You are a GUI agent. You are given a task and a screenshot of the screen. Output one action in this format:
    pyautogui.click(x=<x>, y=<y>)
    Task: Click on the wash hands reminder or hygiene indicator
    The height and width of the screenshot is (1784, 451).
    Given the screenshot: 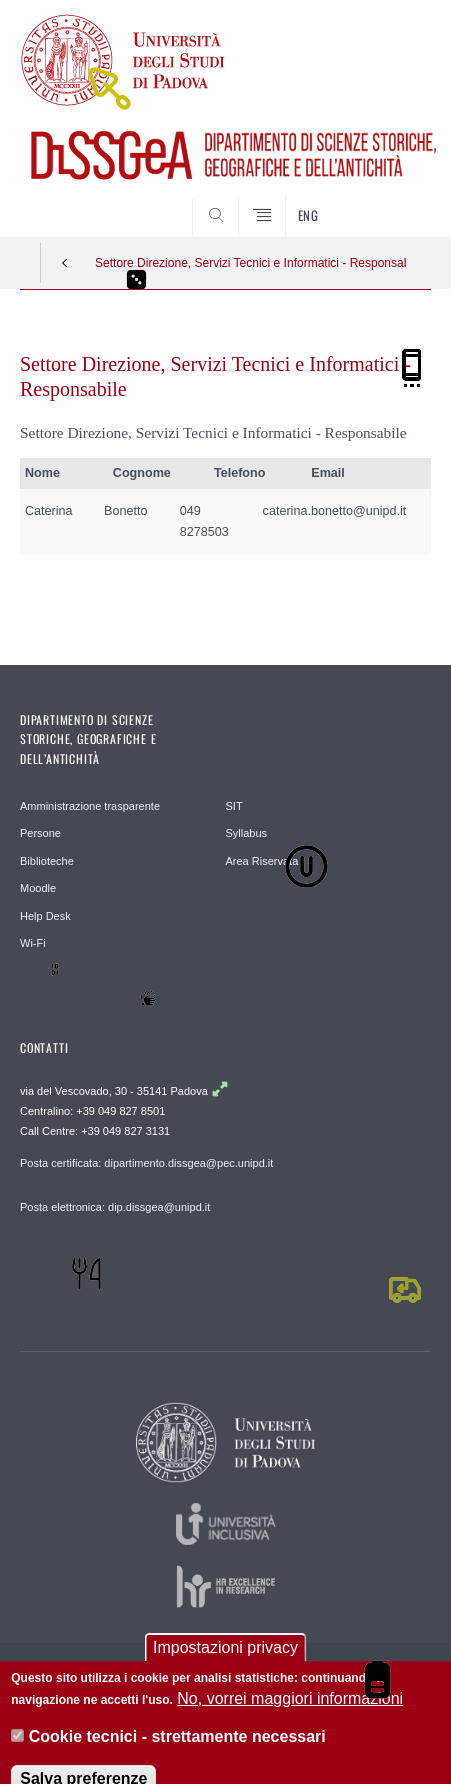 What is the action you would take?
    pyautogui.click(x=148, y=998)
    